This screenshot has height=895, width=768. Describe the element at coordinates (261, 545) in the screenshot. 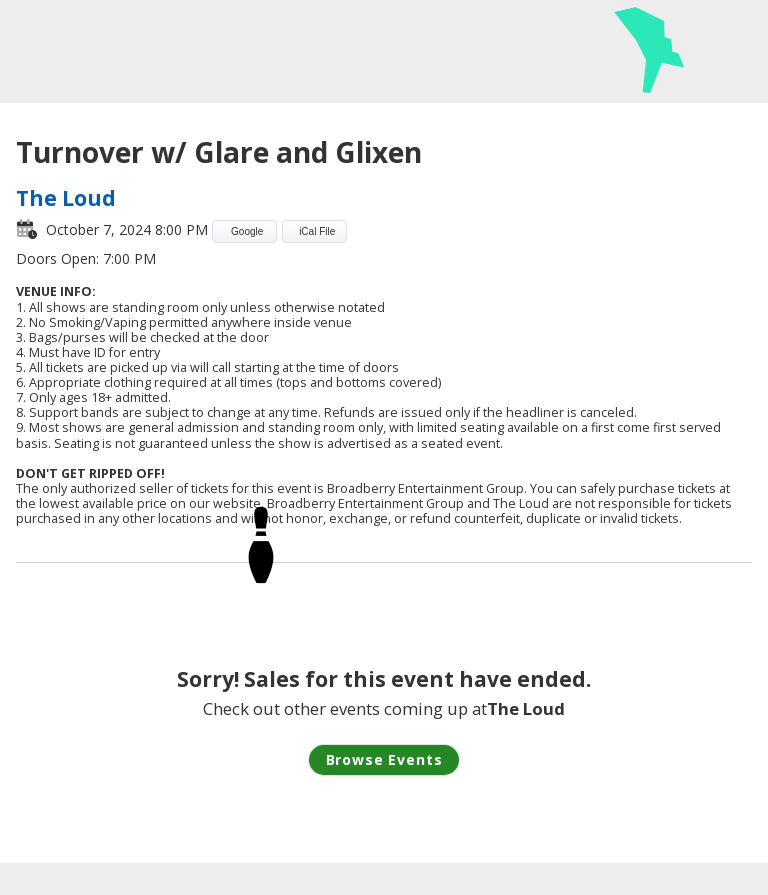

I see `access bowling game or activity` at that location.